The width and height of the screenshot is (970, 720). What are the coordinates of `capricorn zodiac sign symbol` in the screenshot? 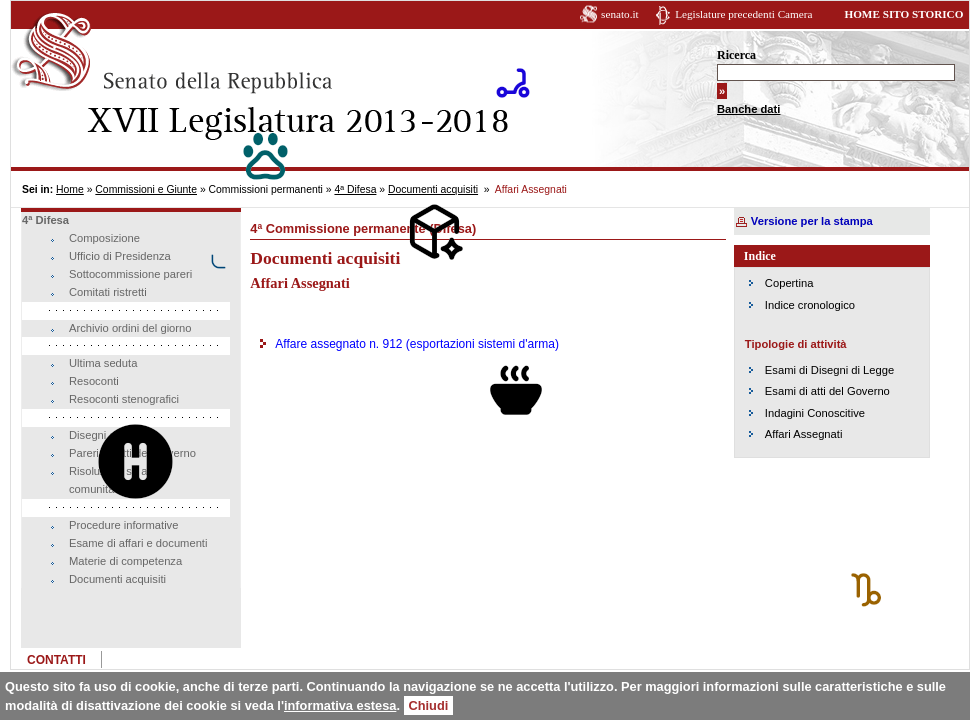 It's located at (867, 589).